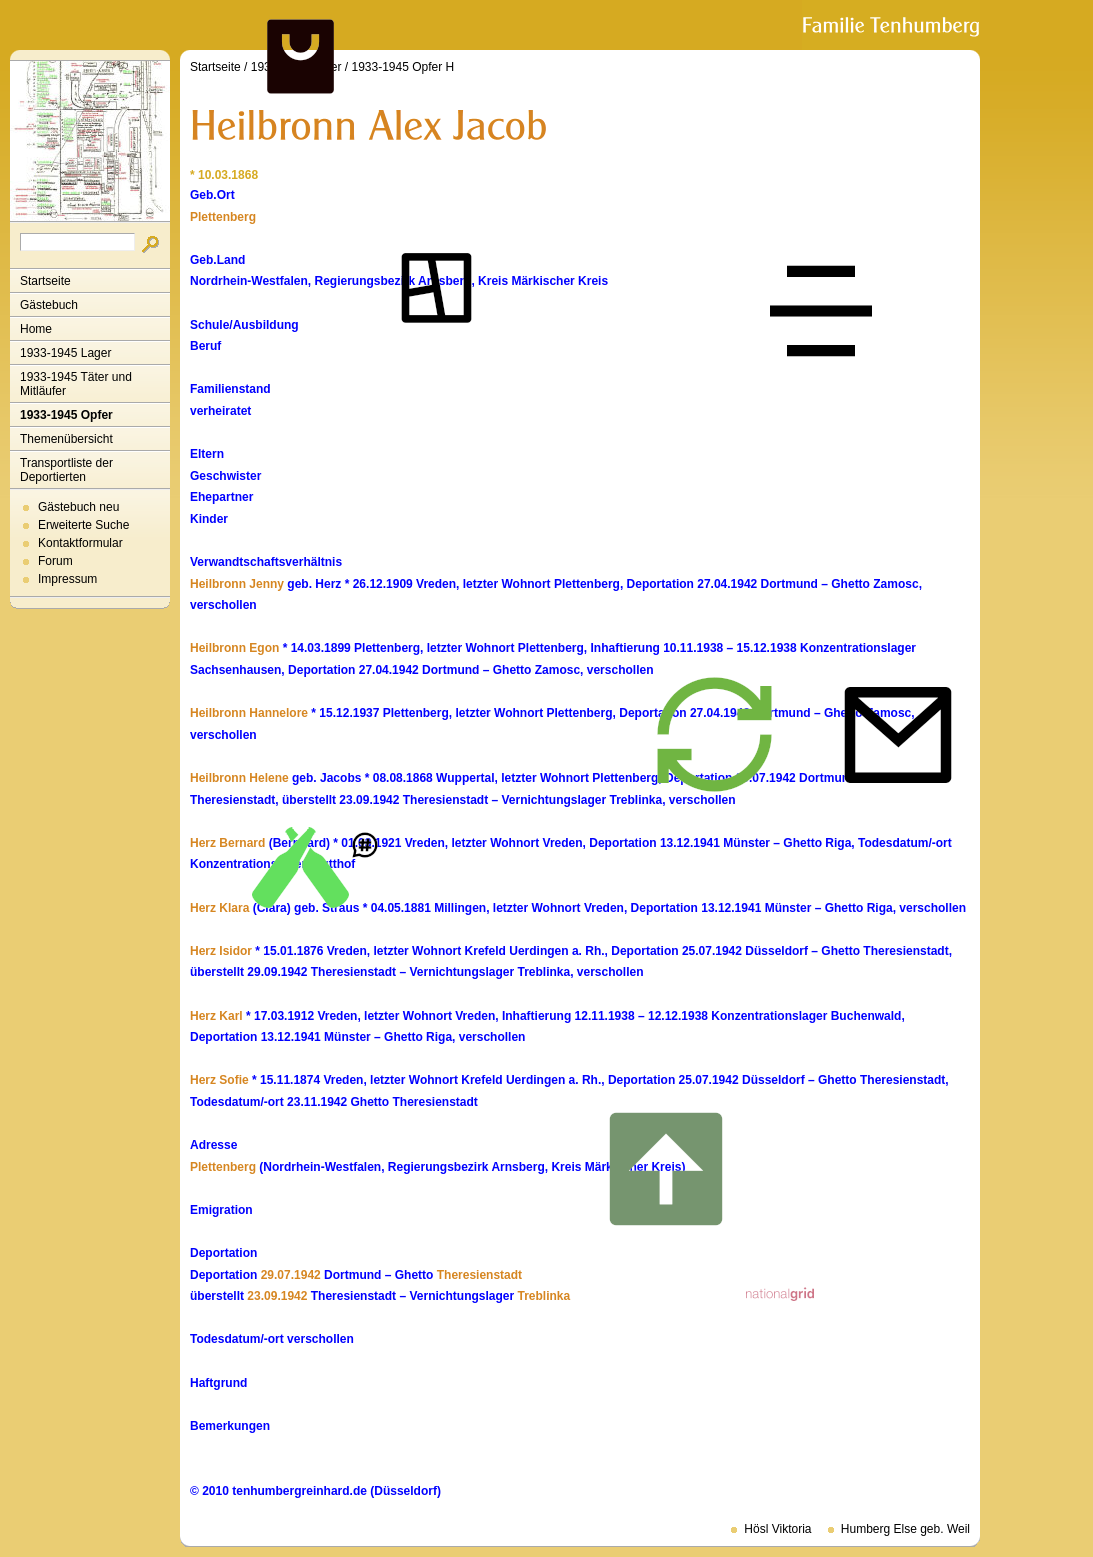 This screenshot has width=1093, height=1557. What do you see at coordinates (780, 1294) in the screenshot?
I see `national grid company logo` at bounding box center [780, 1294].